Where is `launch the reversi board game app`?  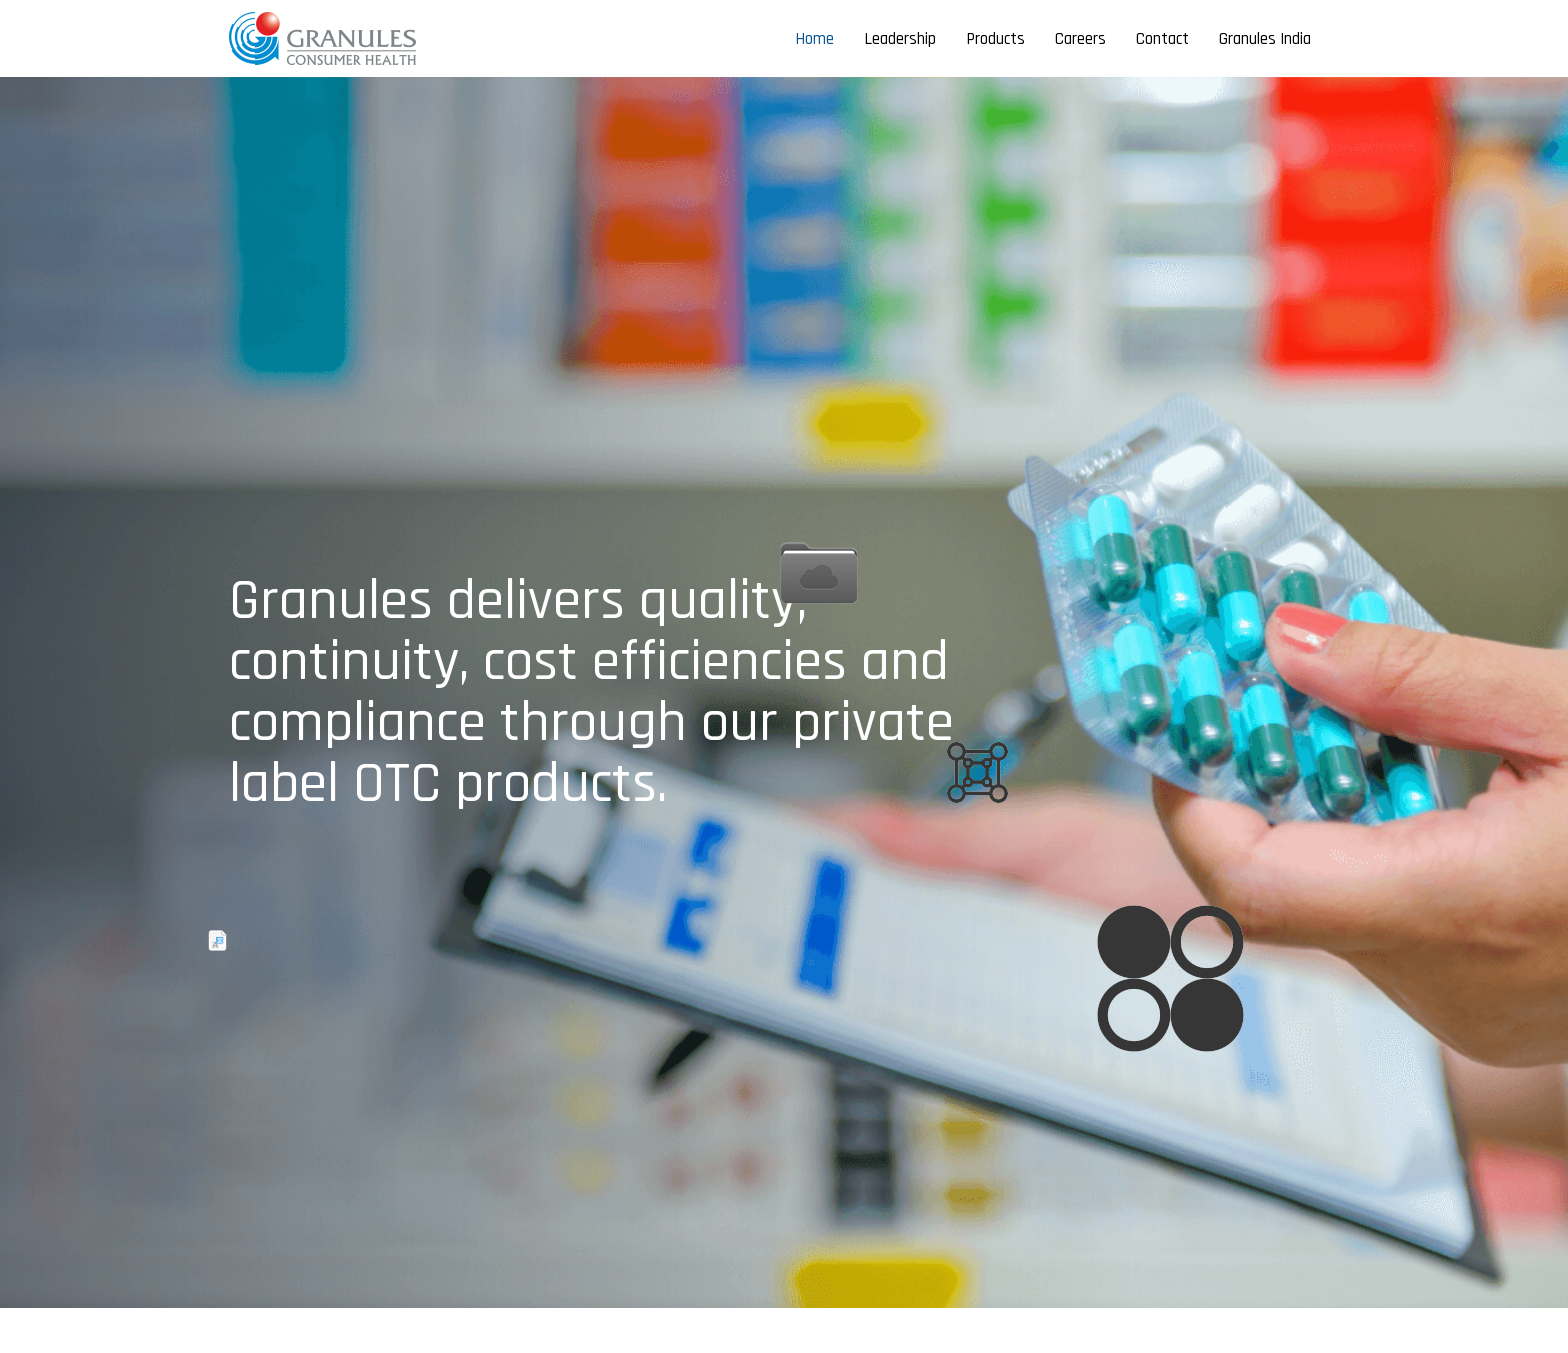
launch the reversi board game app is located at coordinates (1170, 978).